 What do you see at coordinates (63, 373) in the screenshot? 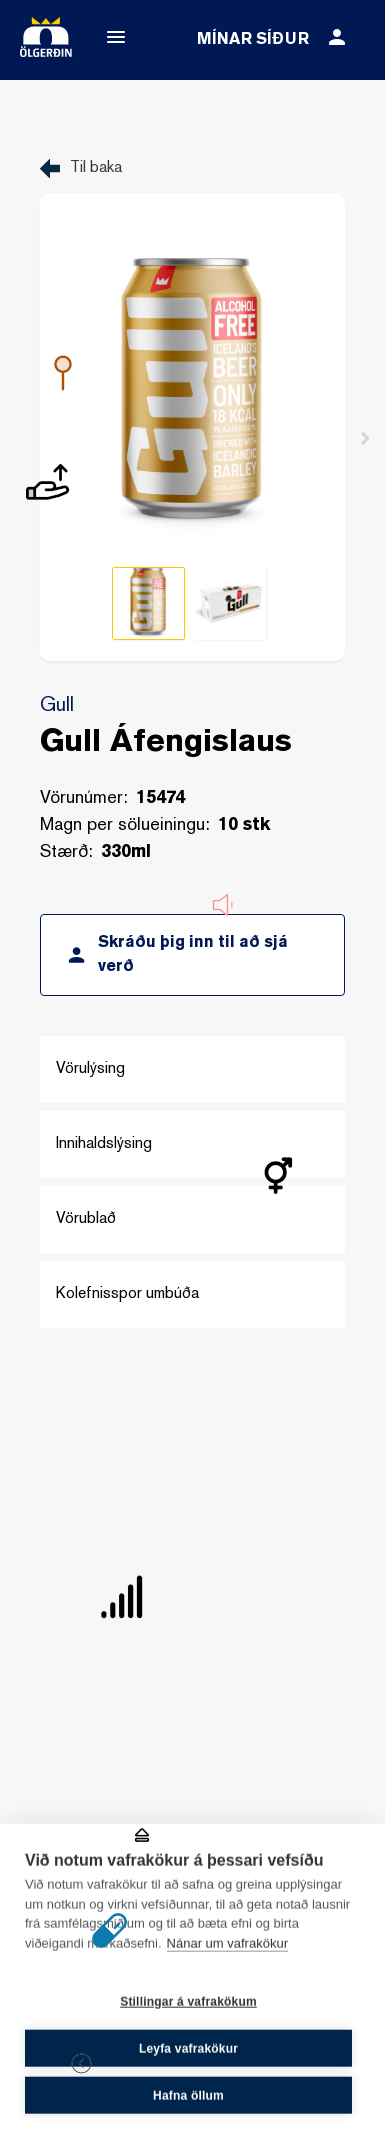
I see `mark a location on a map` at bounding box center [63, 373].